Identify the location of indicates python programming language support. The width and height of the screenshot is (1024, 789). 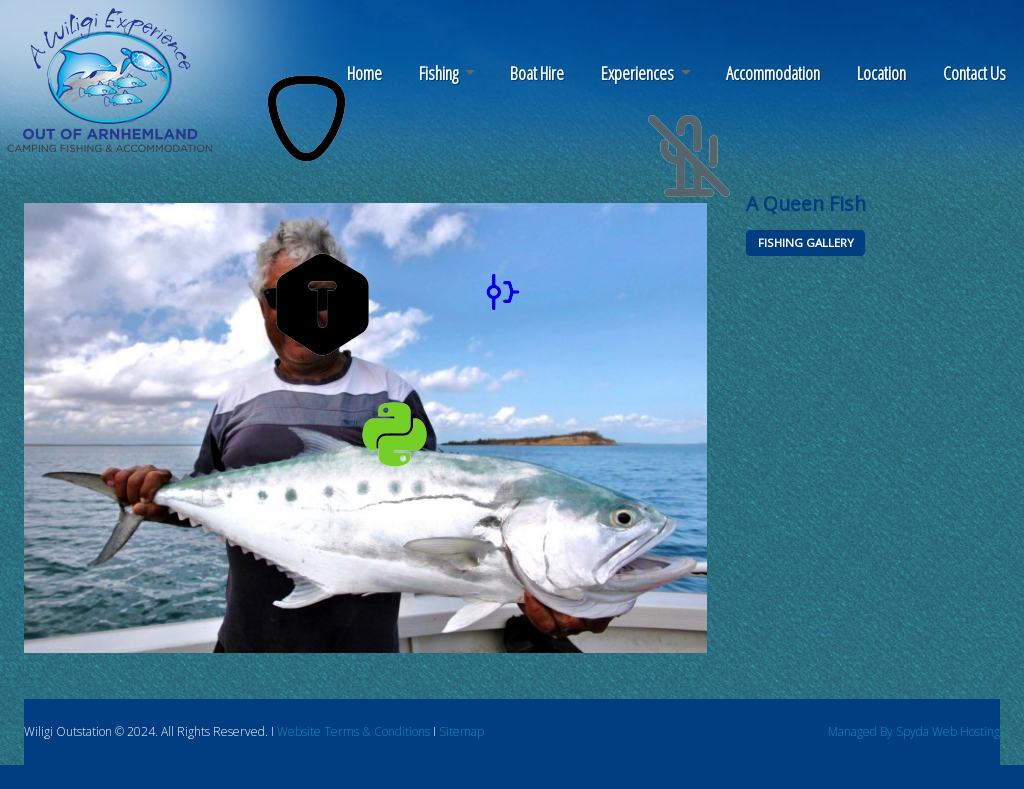
(394, 434).